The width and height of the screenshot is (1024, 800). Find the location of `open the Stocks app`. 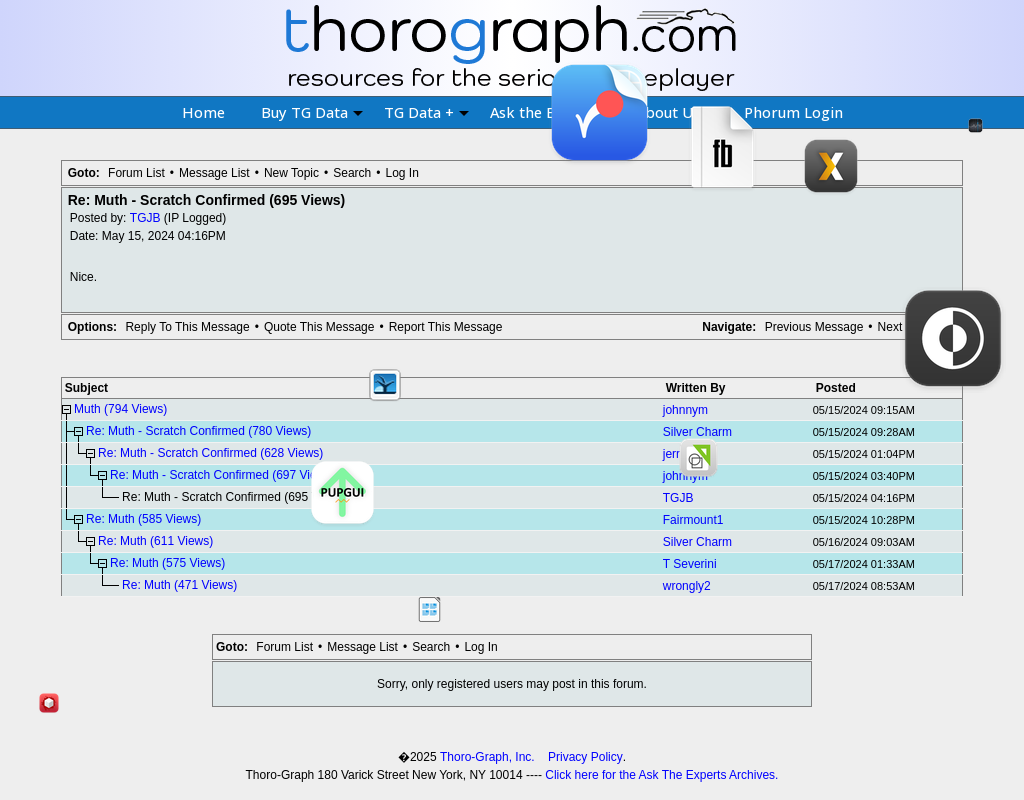

open the Stocks app is located at coordinates (975, 125).